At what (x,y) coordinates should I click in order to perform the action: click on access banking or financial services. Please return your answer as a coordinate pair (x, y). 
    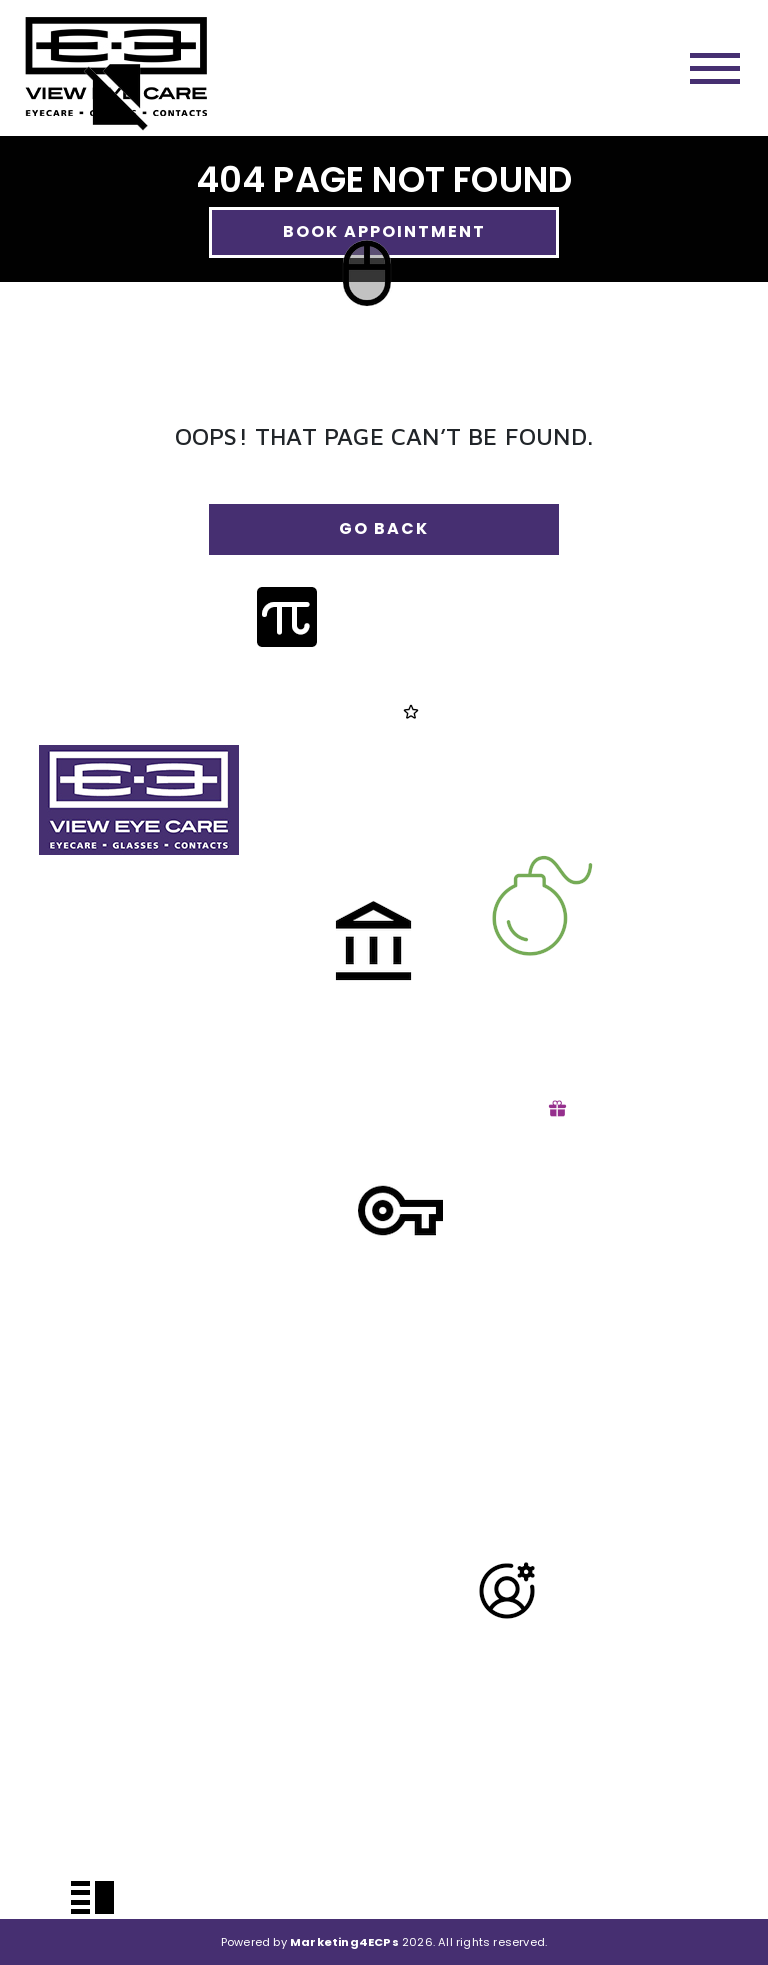
    Looking at the image, I should click on (375, 944).